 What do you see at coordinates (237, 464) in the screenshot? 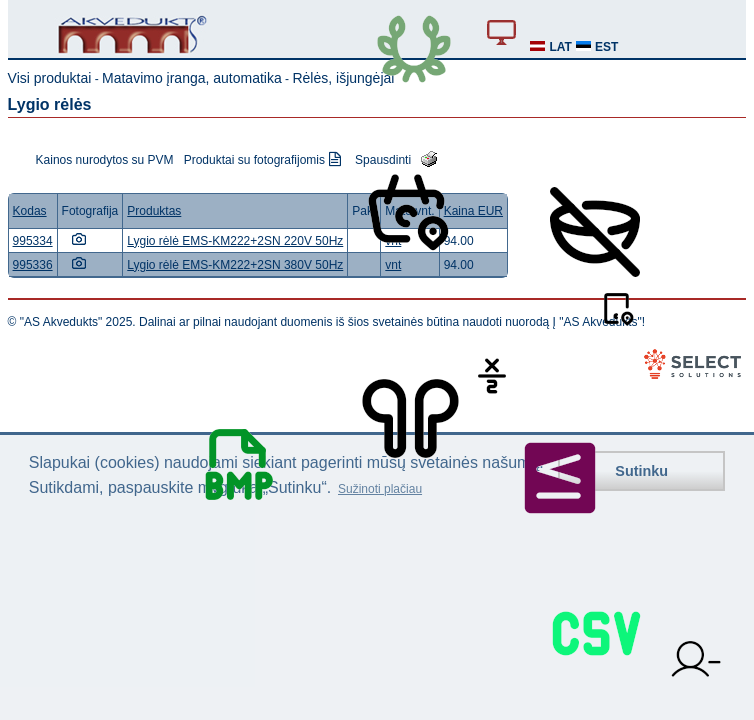
I see `indicates a BMP image file type` at bounding box center [237, 464].